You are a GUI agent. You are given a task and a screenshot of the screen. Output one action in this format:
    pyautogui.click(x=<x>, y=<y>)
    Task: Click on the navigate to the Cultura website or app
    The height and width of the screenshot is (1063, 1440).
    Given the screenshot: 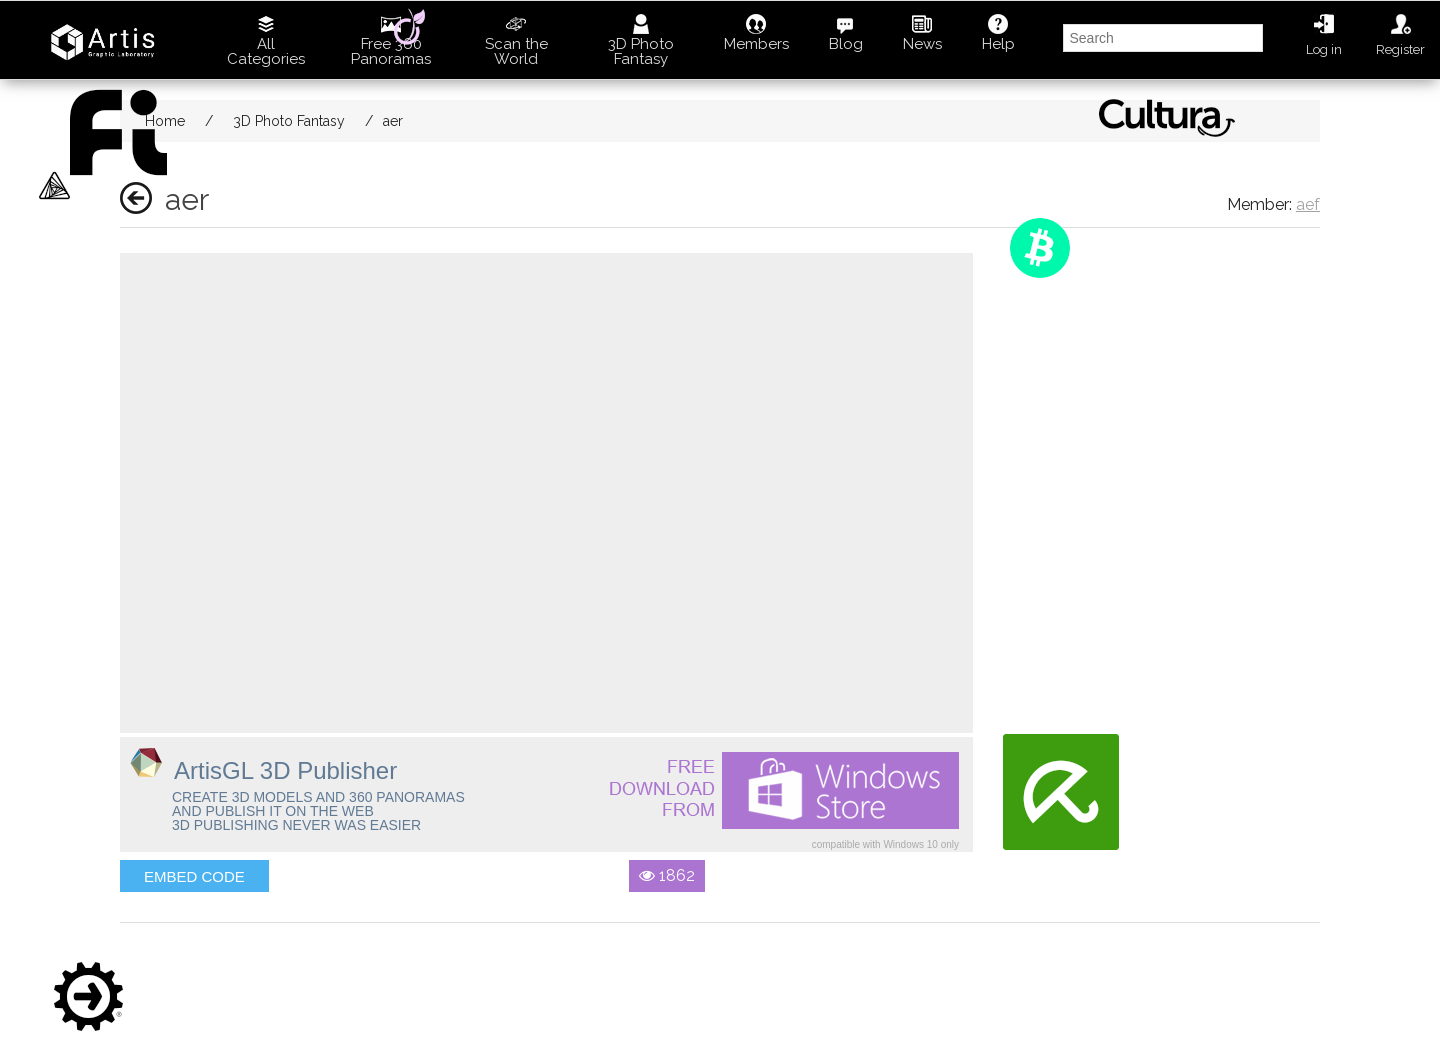 What is the action you would take?
    pyautogui.click(x=1167, y=118)
    